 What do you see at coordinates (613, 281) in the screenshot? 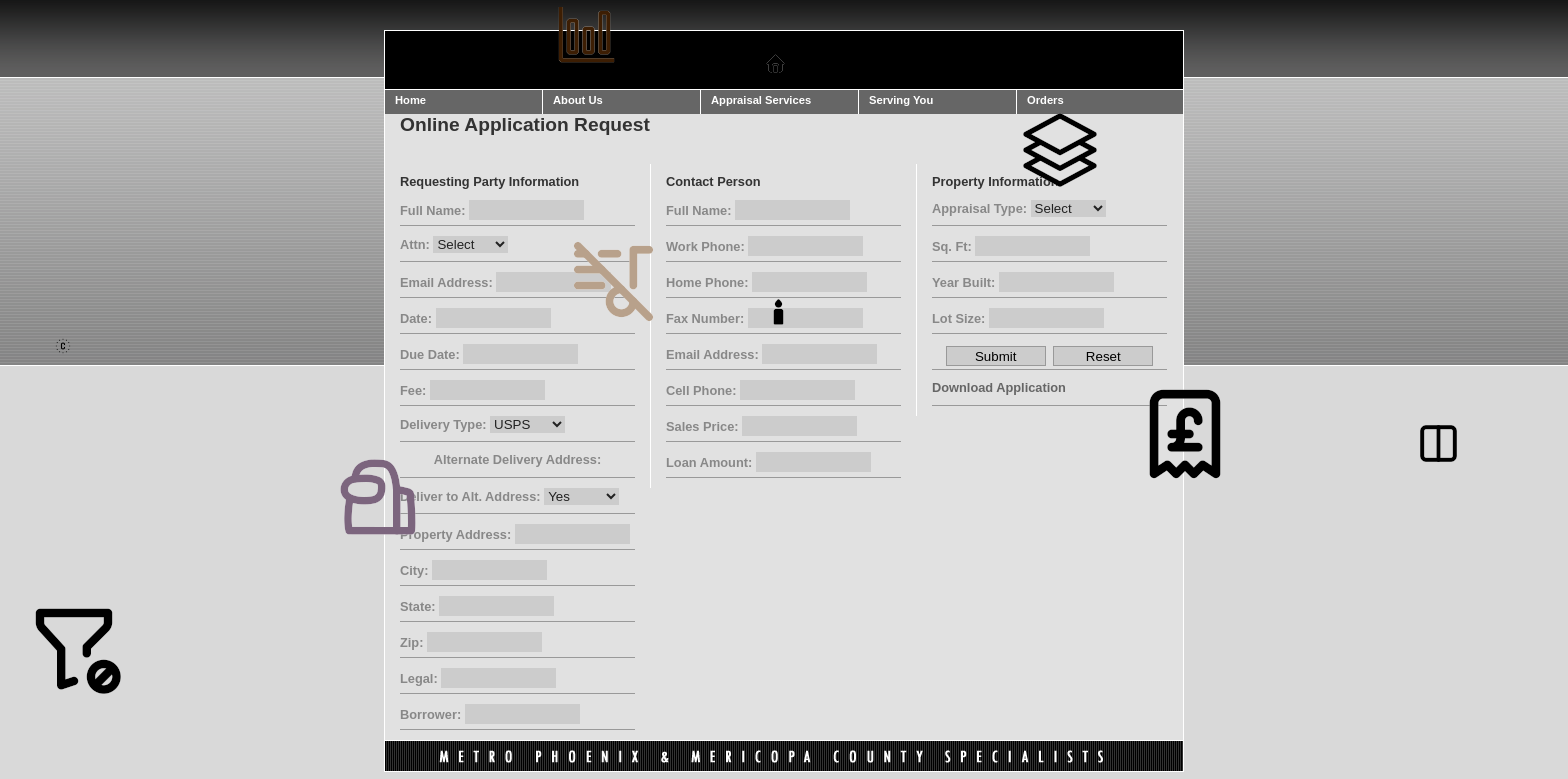
I see `playlist unavailable or disabled` at bounding box center [613, 281].